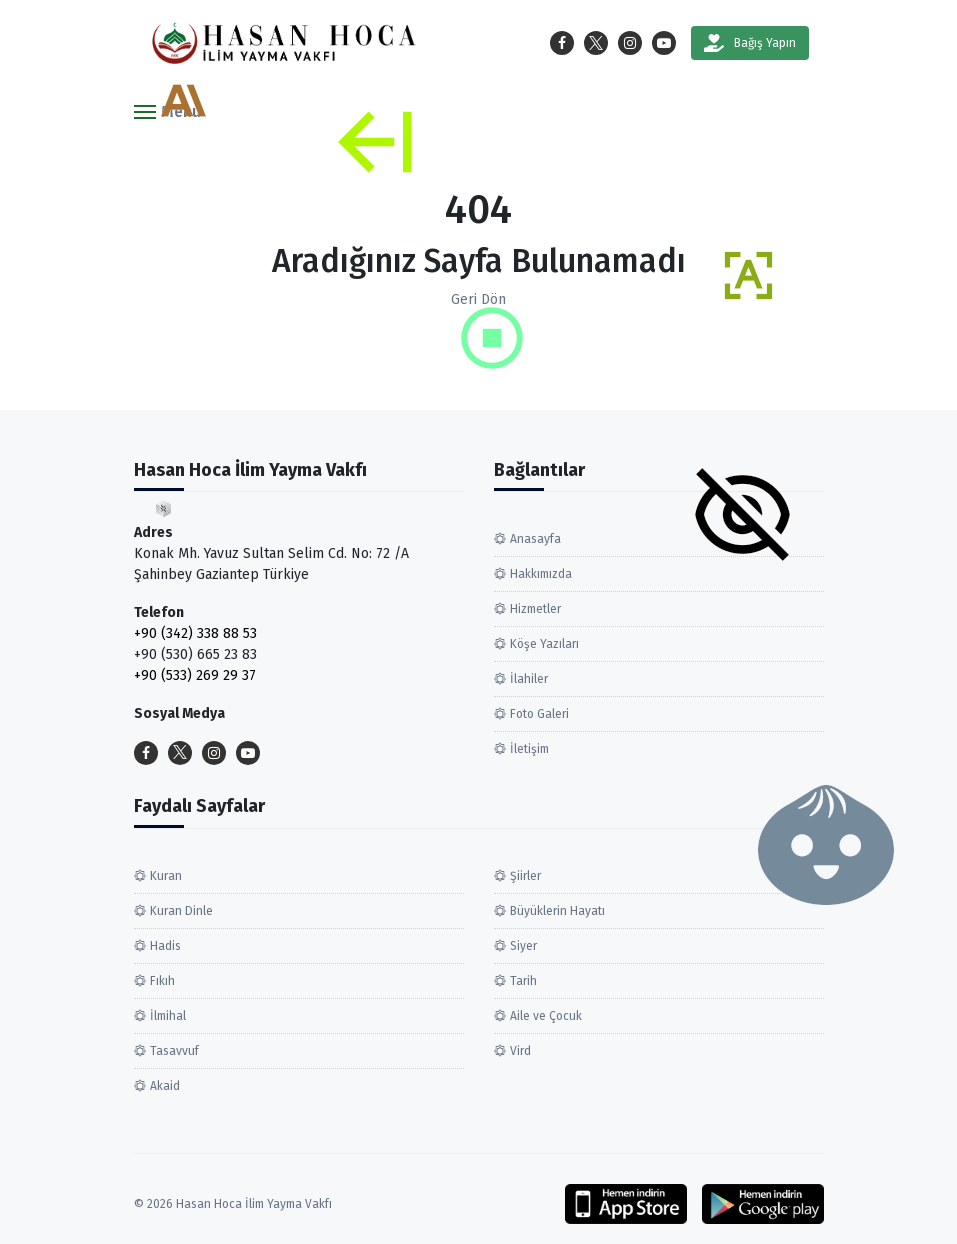 This screenshot has height=1244, width=957. What do you see at coordinates (183, 99) in the screenshot?
I see `Anthropic company logo` at bounding box center [183, 99].